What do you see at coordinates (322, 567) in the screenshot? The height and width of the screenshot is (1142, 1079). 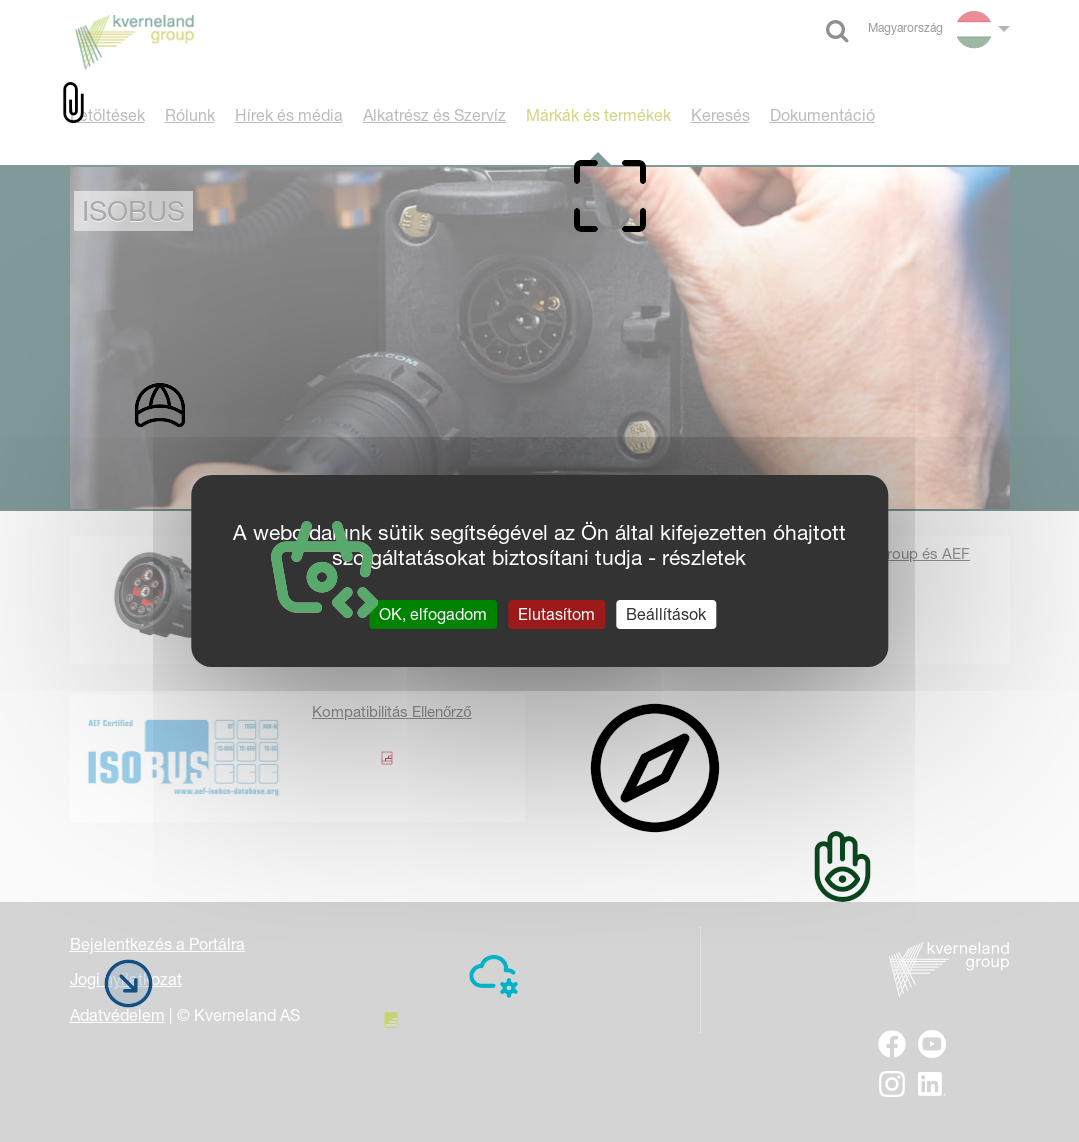 I see `access shopping cart API or developer settings` at bounding box center [322, 567].